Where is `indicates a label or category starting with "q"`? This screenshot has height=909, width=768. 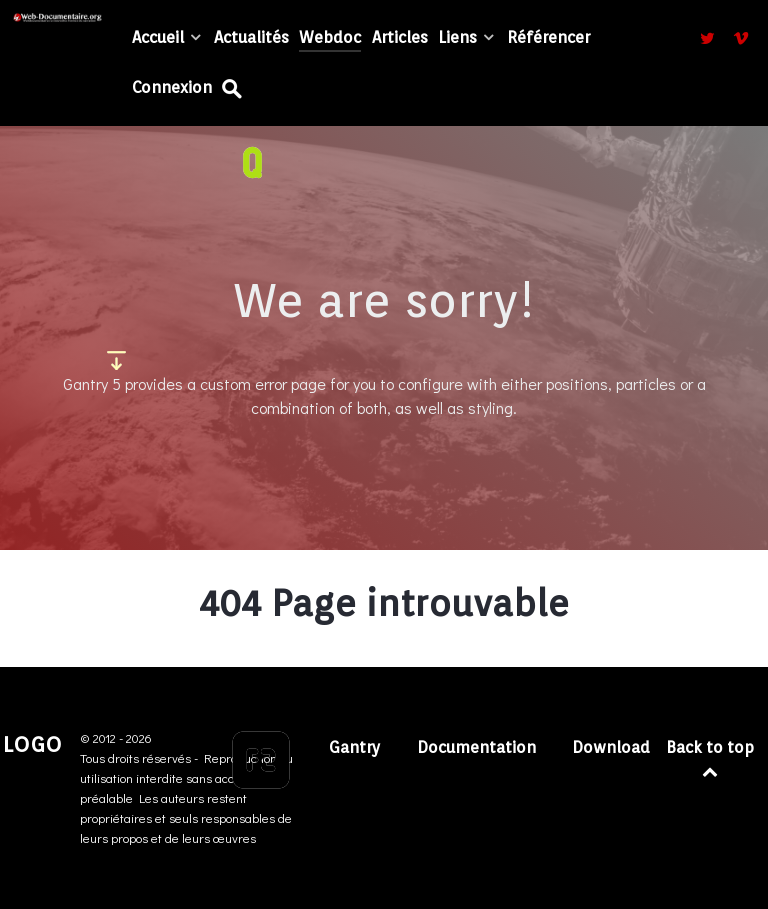 indicates a label or category starting with "q" is located at coordinates (252, 162).